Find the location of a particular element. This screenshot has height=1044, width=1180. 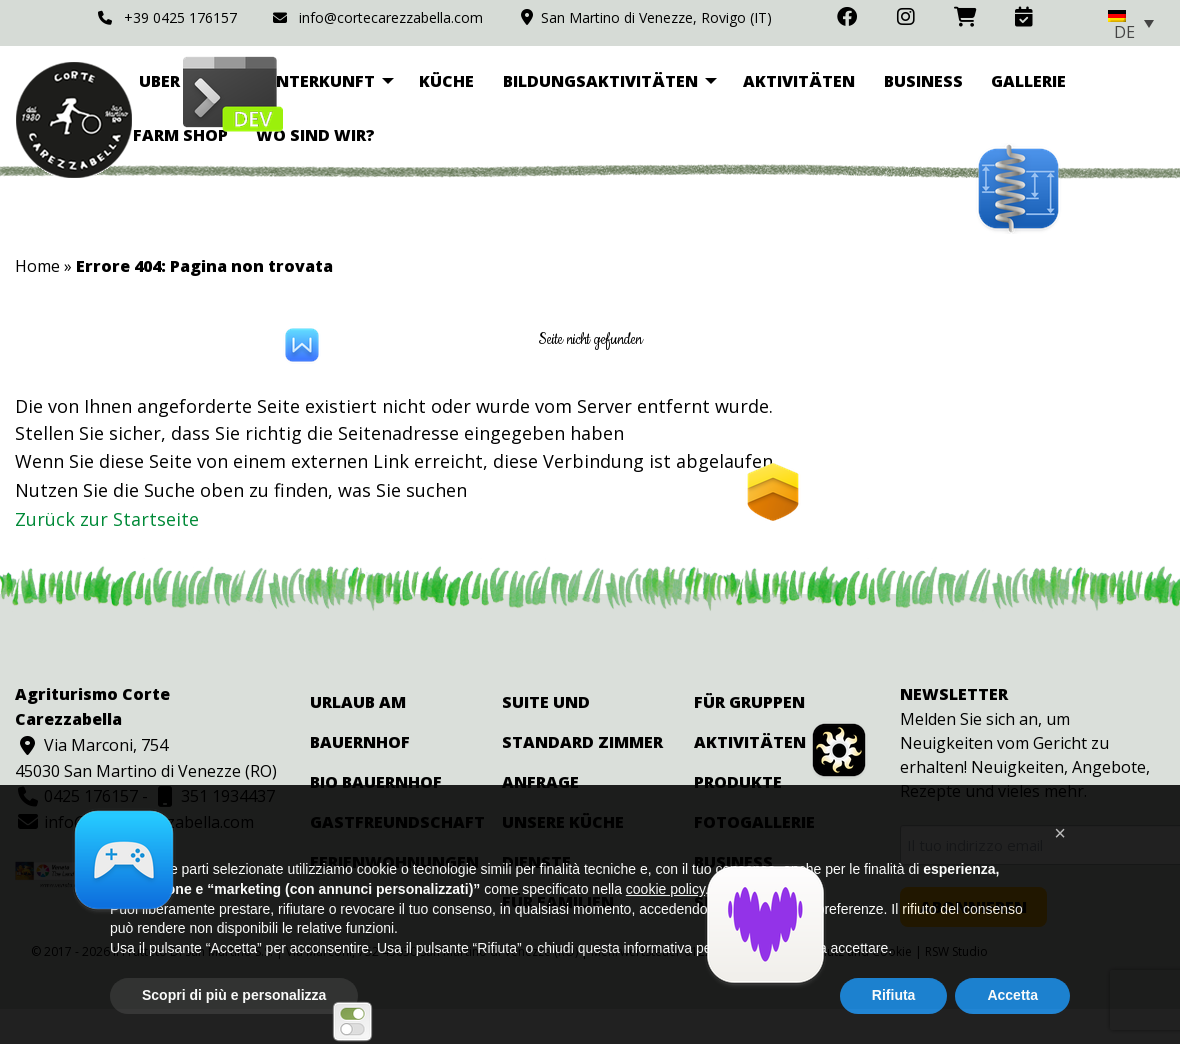

open pcsx playstation emulator is located at coordinates (124, 860).